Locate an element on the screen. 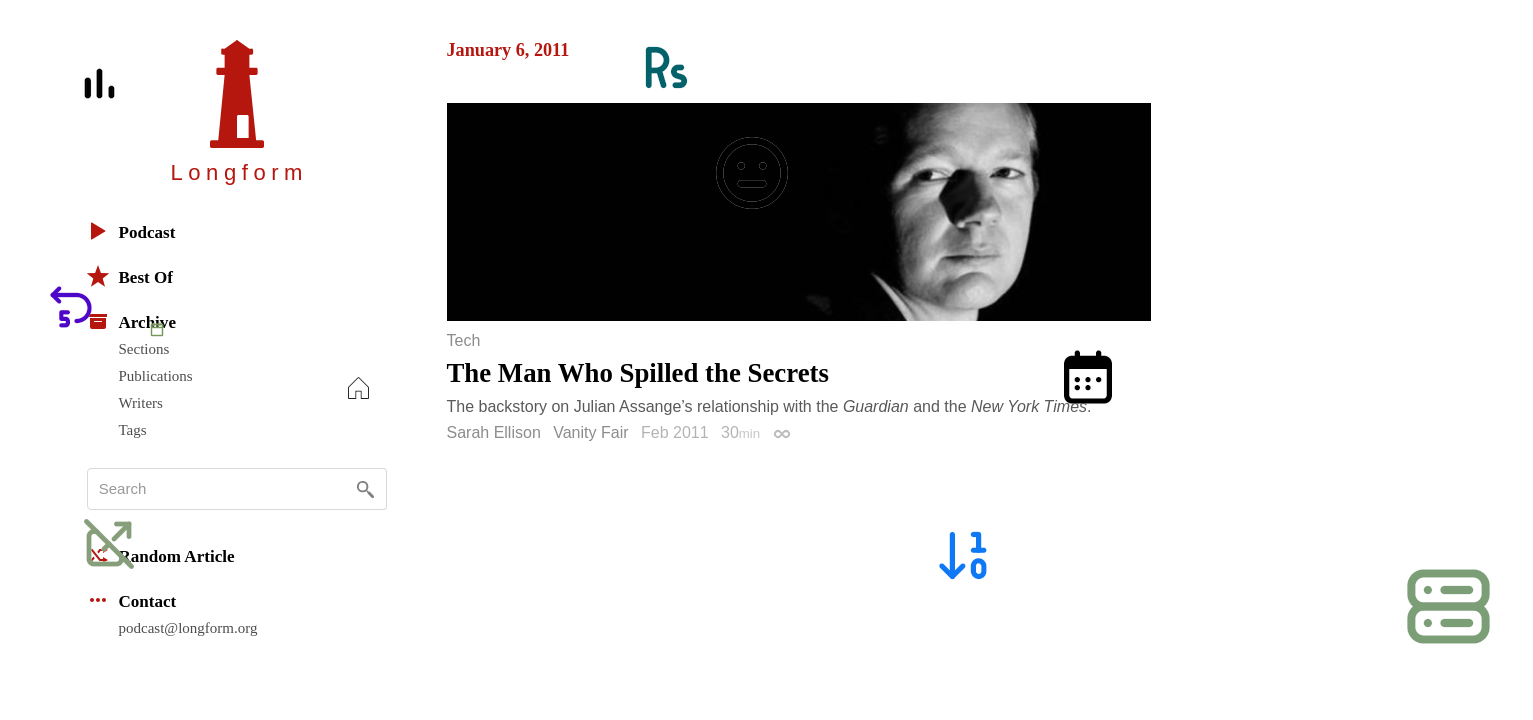 The width and height of the screenshot is (1533, 720). view weekly calendar is located at coordinates (1088, 377).